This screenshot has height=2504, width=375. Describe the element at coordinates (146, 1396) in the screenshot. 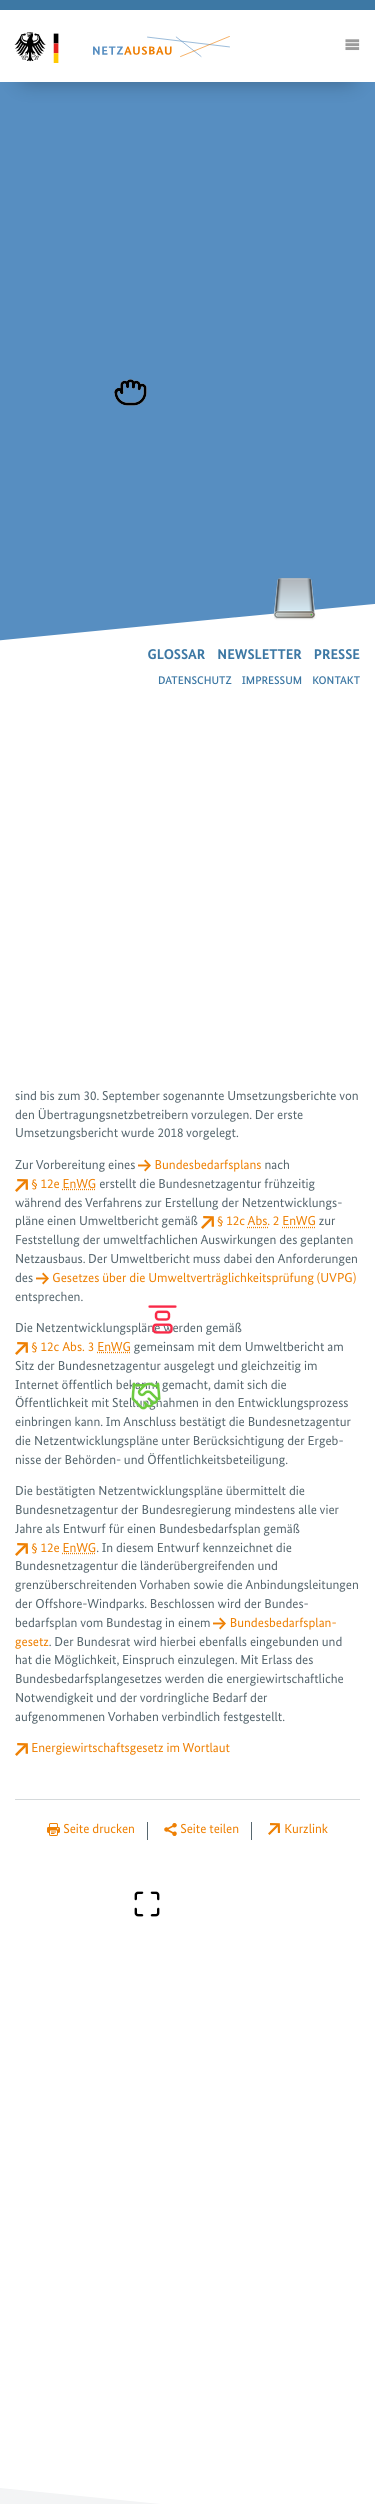

I see `indicates a partnership or collaboration feature` at that location.